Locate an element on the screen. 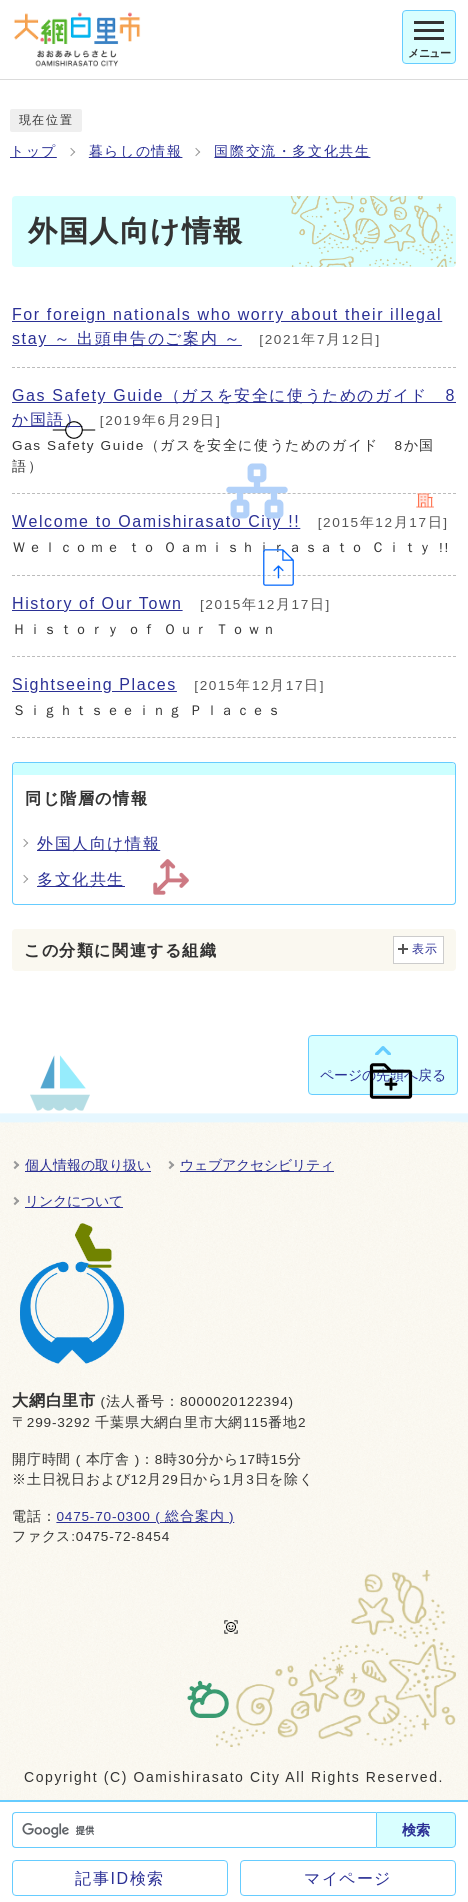 The width and height of the screenshot is (468, 1902). view office or workplace location is located at coordinates (424, 500).